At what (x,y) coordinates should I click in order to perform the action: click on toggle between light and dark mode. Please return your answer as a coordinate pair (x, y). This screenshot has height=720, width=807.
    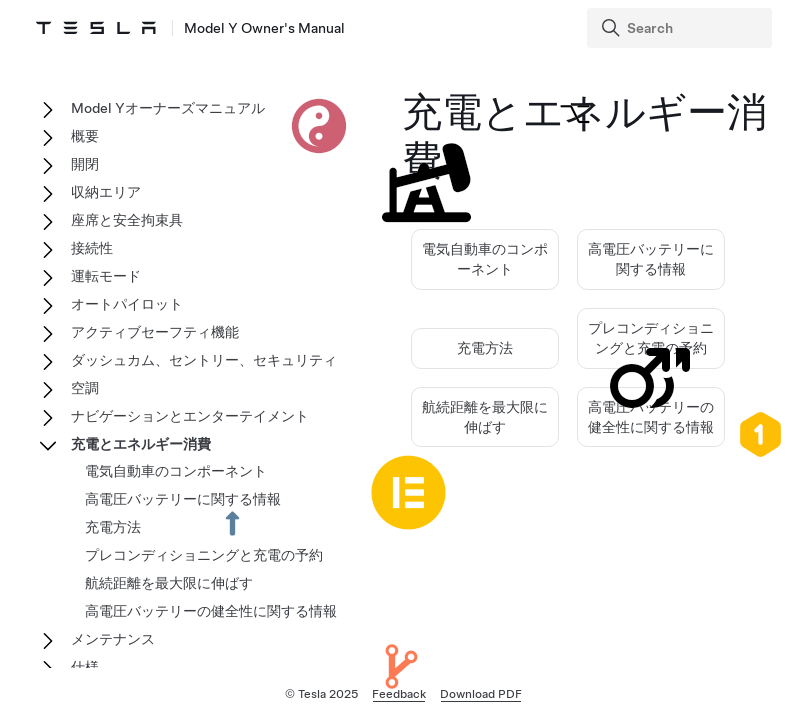
    Looking at the image, I should click on (319, 126).